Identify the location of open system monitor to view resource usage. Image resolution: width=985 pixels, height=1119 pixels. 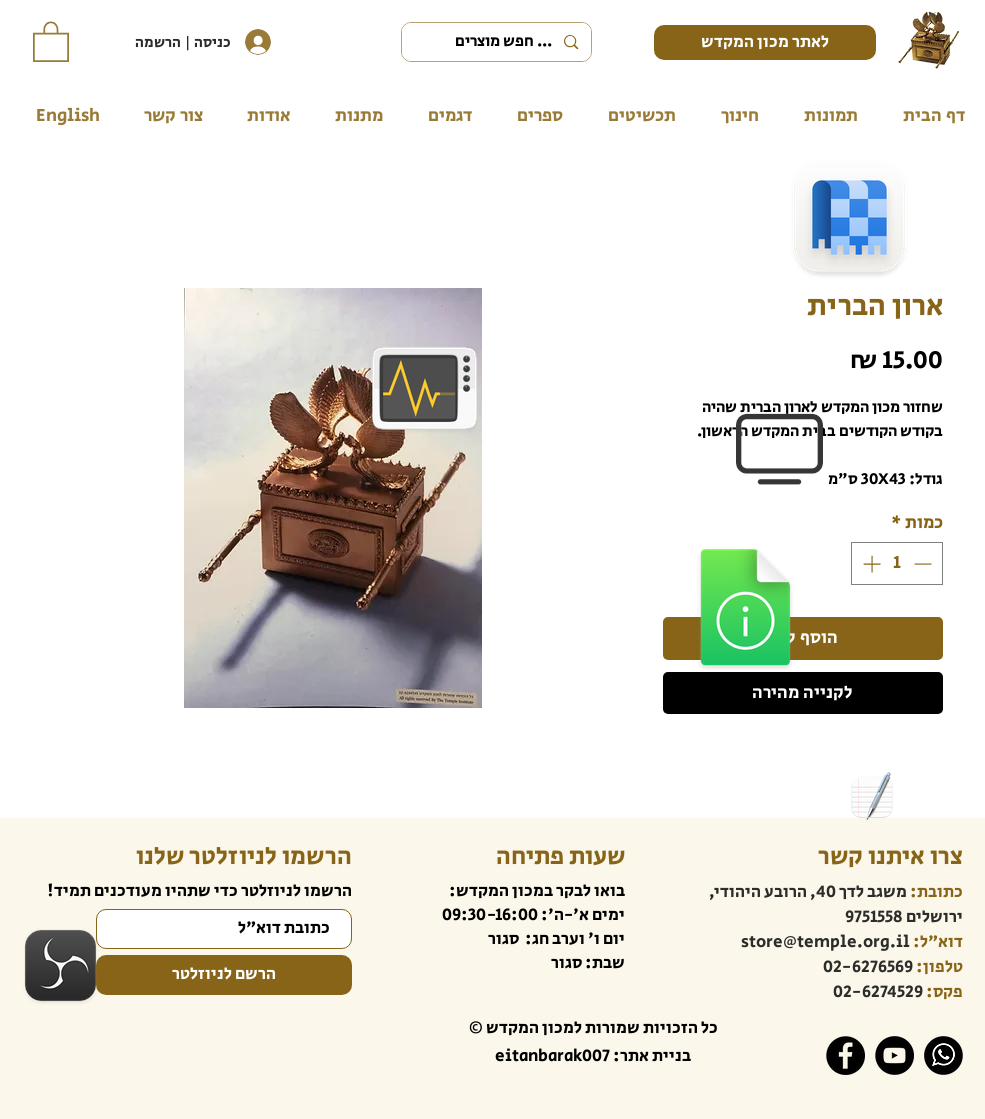
(424, 388).